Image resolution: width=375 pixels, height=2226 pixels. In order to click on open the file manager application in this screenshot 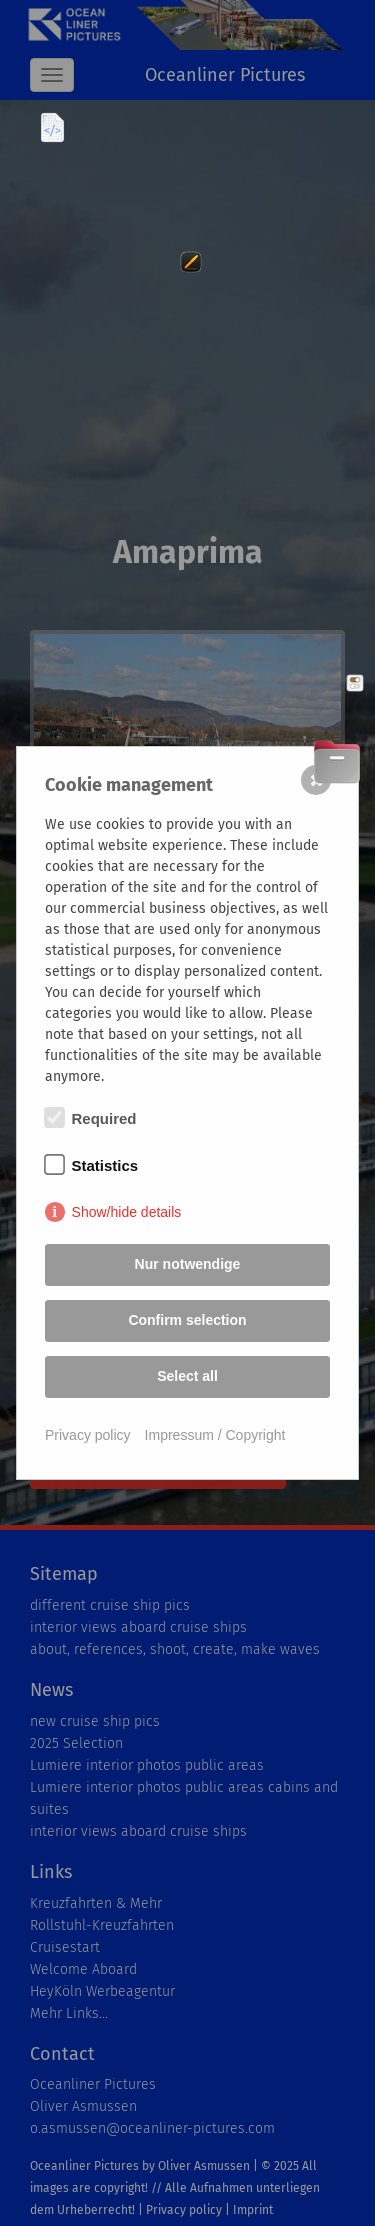, I will do `click(337, 762)`.